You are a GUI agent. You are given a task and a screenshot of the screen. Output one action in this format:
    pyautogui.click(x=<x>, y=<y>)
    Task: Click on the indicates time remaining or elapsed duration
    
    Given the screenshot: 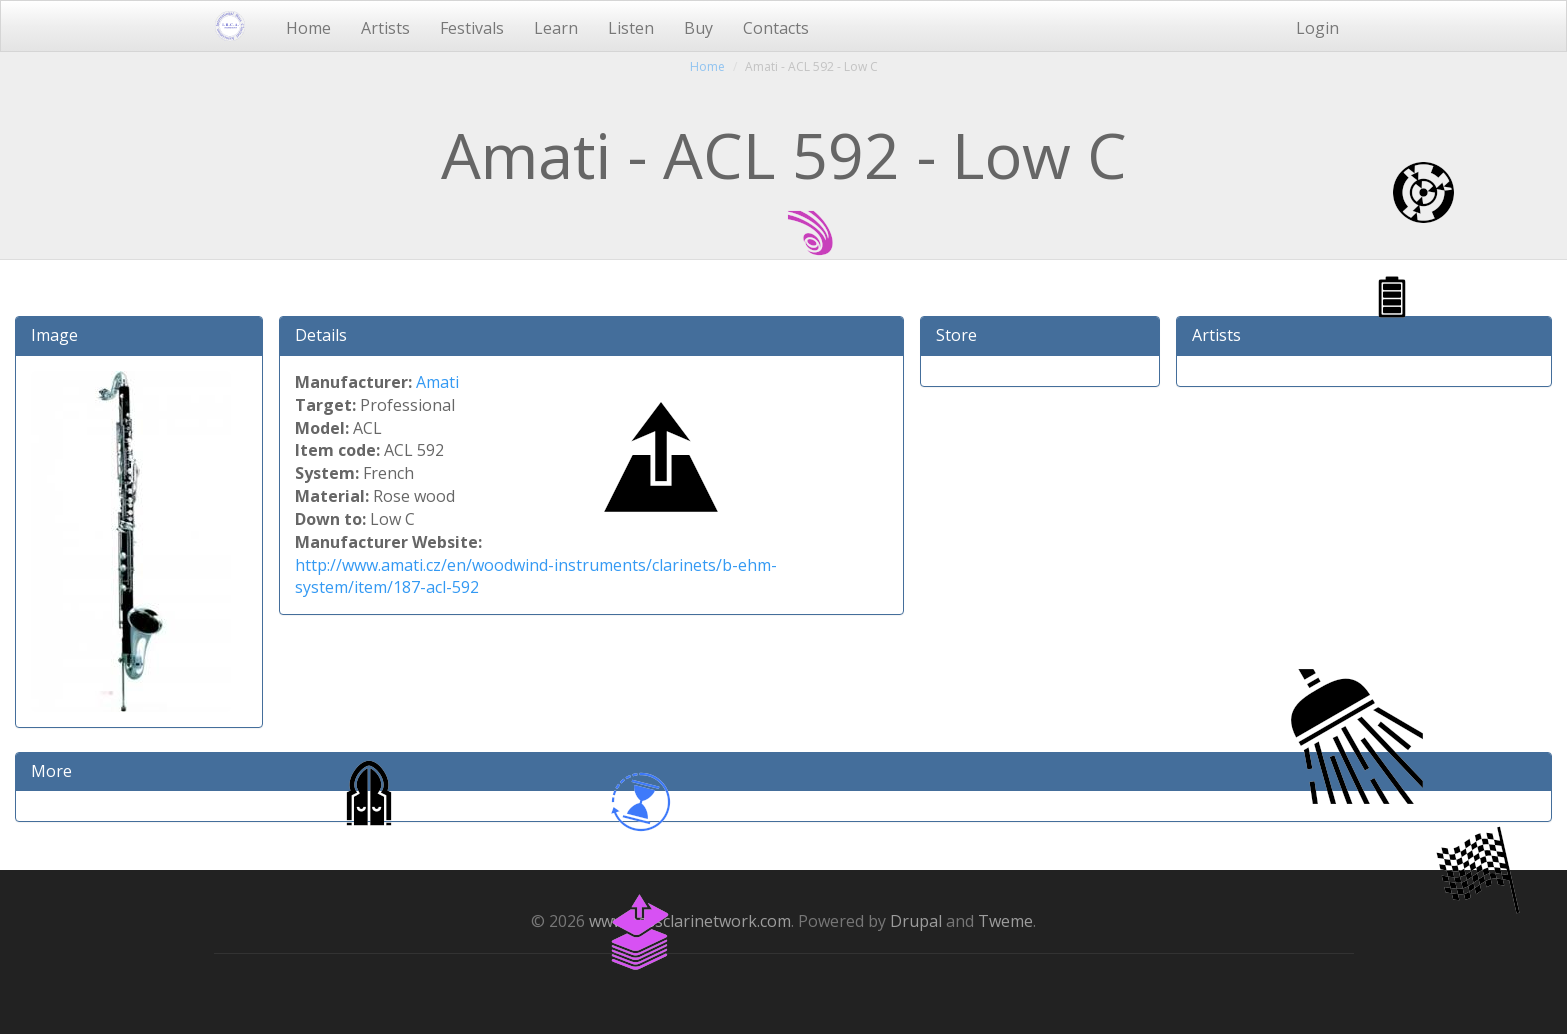 What is the action you would take?
    pyautogui.click(x=641, y=802)
    